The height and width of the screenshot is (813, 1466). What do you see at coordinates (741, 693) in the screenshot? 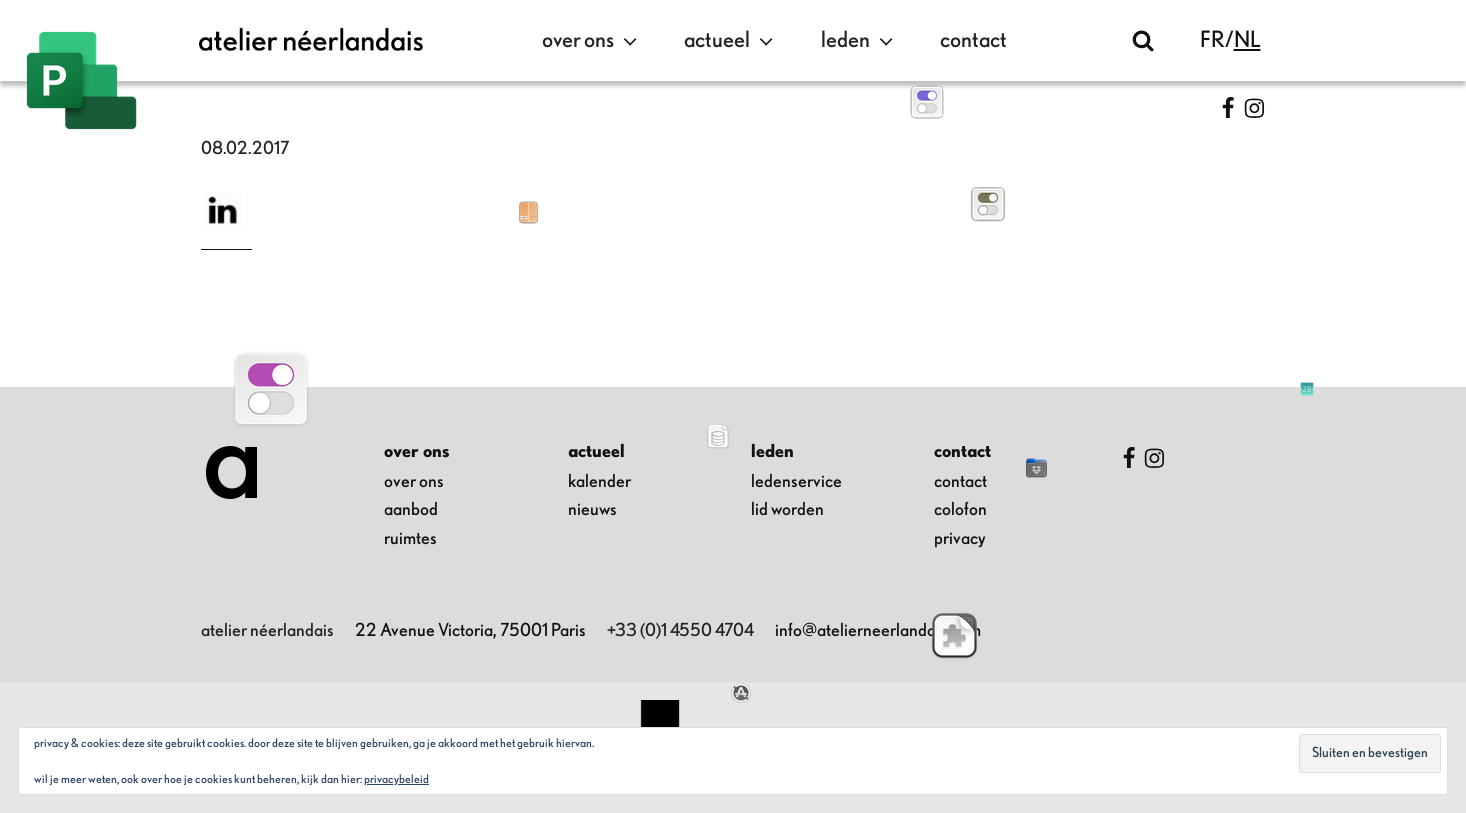
I see `open the software updater application` at bounding box center [741, 693].